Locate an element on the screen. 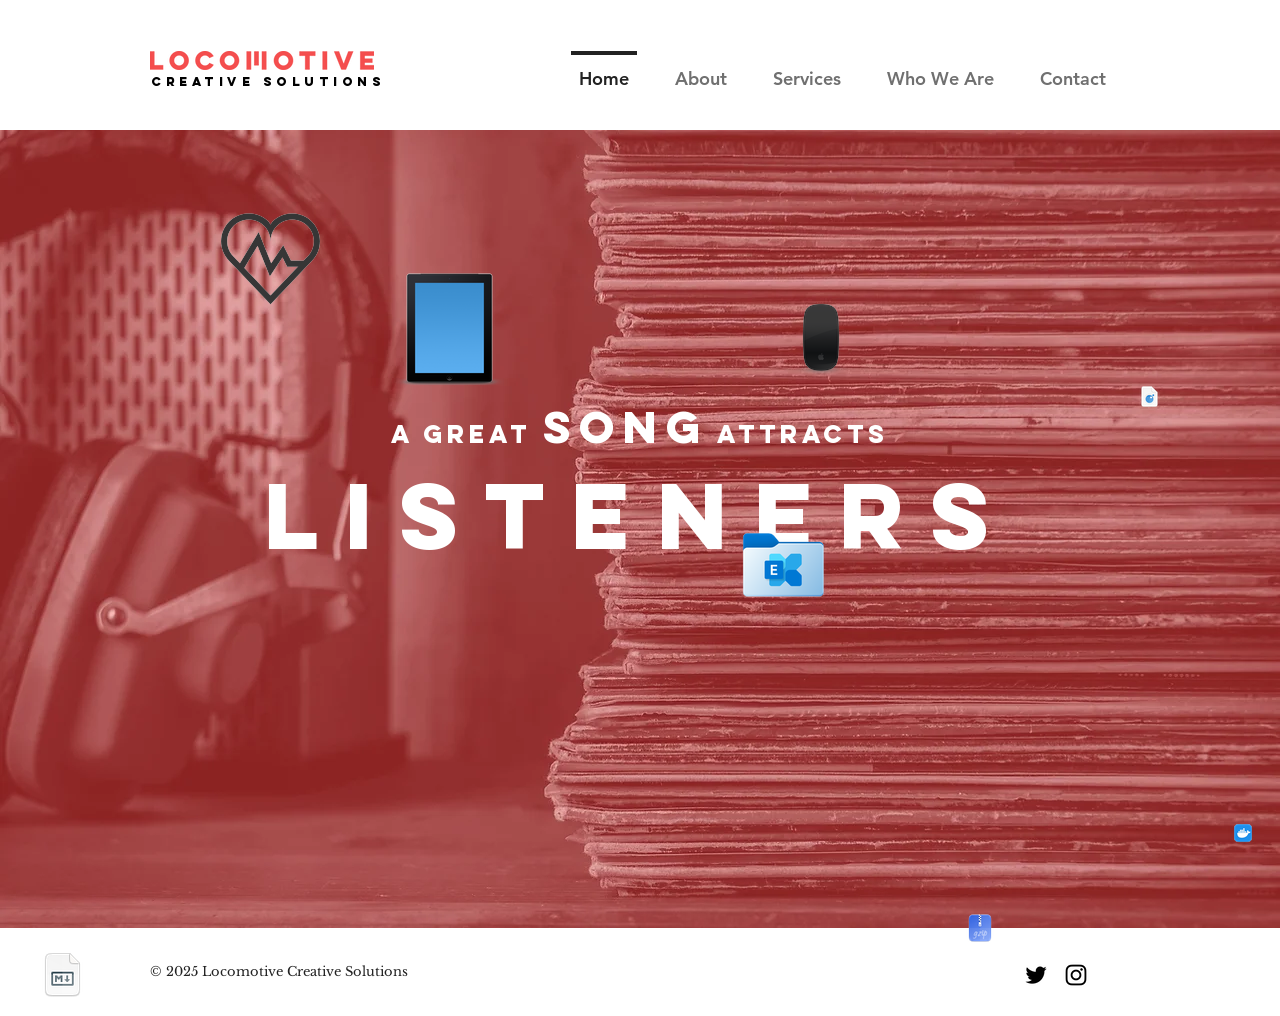 The width and height of the screenshot is (1280, 1016). open health or fitness app is located at coordinates (270, 257).